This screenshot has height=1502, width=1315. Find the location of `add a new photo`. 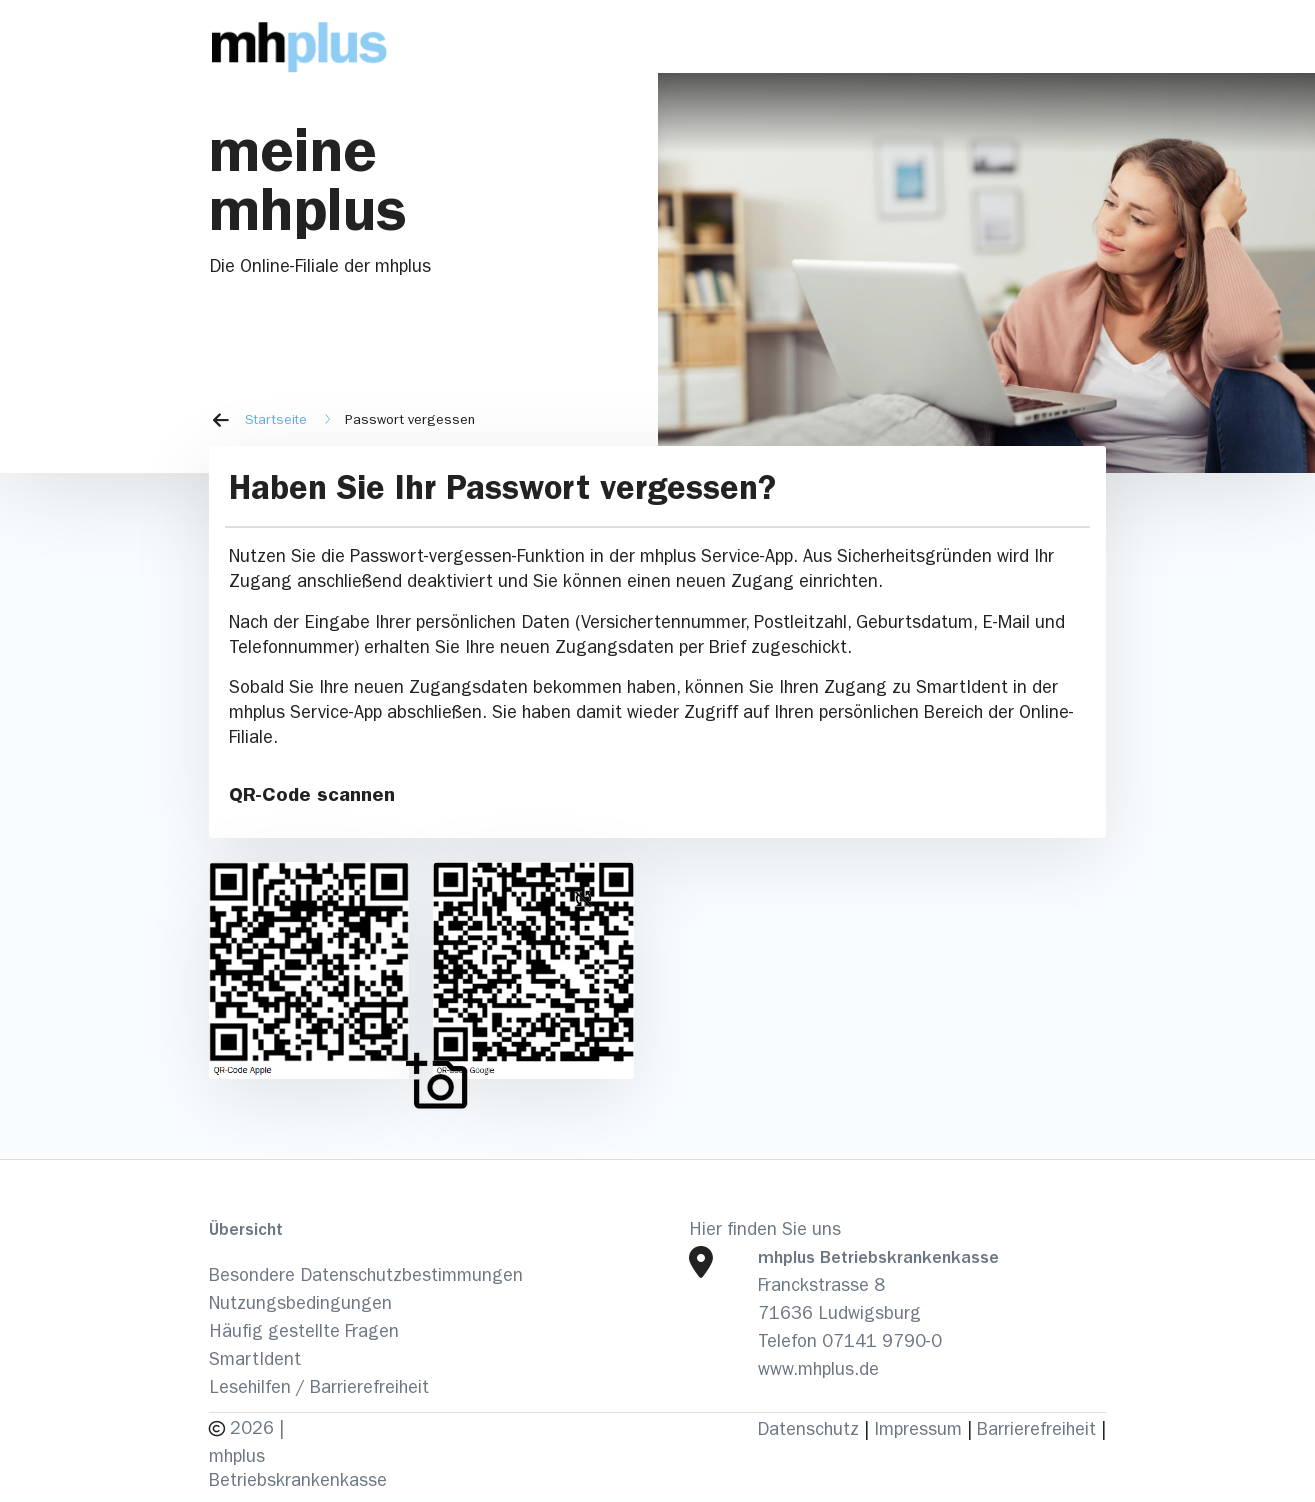

add a new photo is located at coordinates (438, 1082).